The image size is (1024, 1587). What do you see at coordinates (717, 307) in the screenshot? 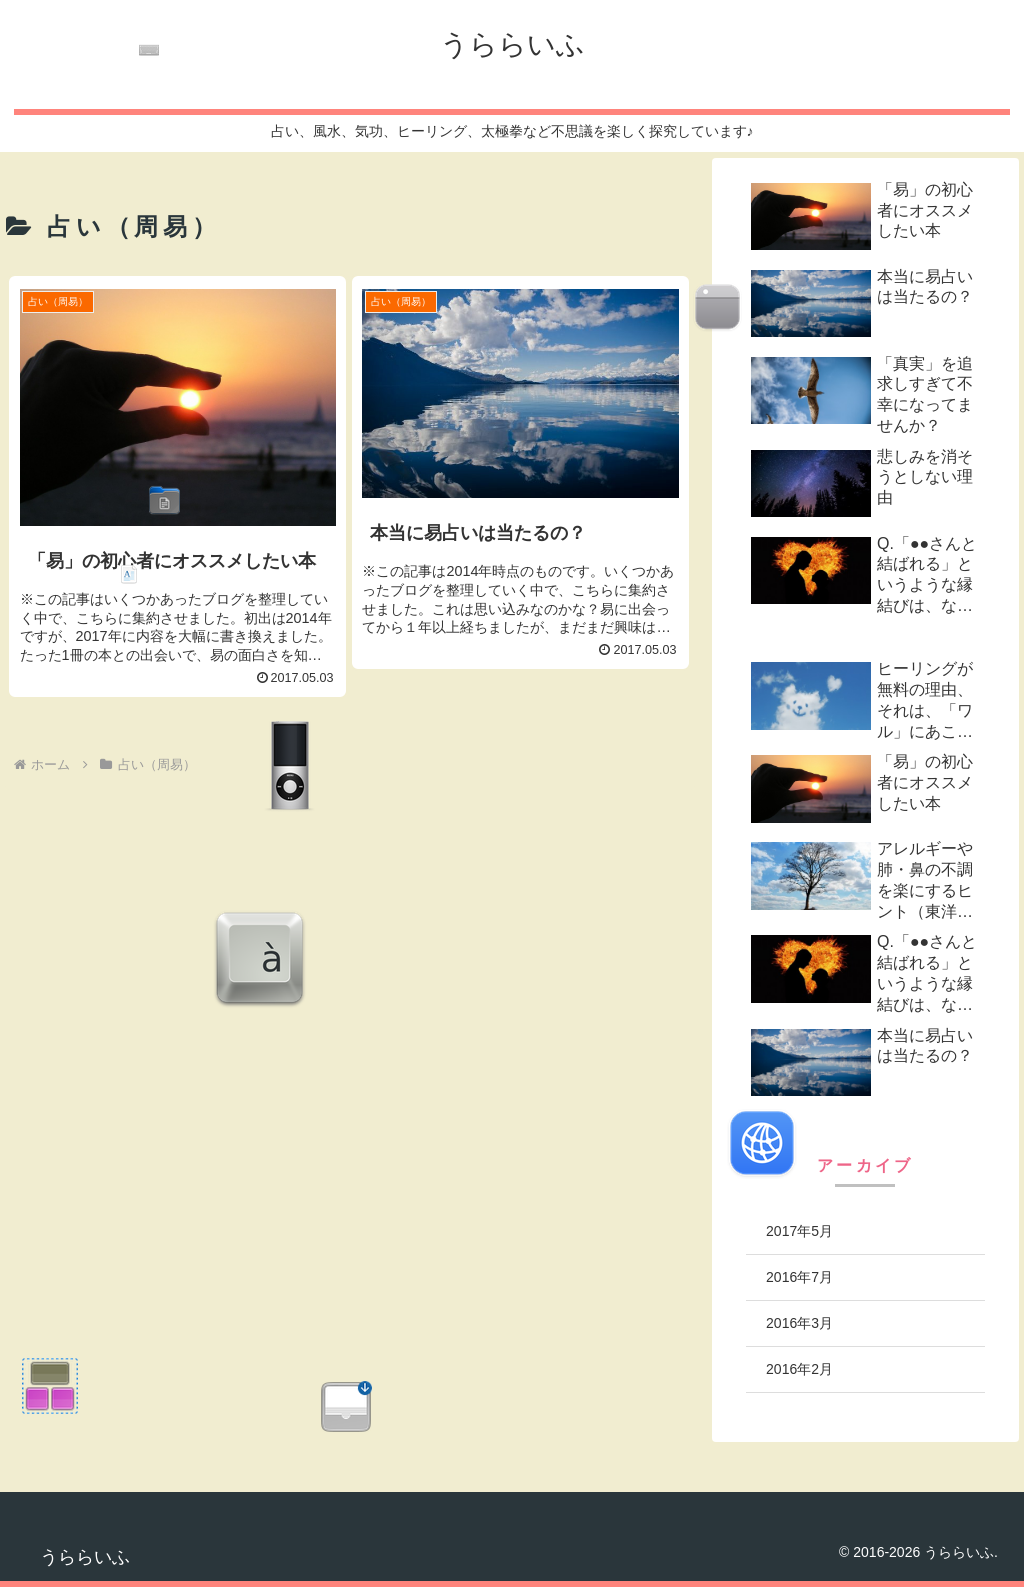
I see `access window management settings` at bounding box center [717, 307].